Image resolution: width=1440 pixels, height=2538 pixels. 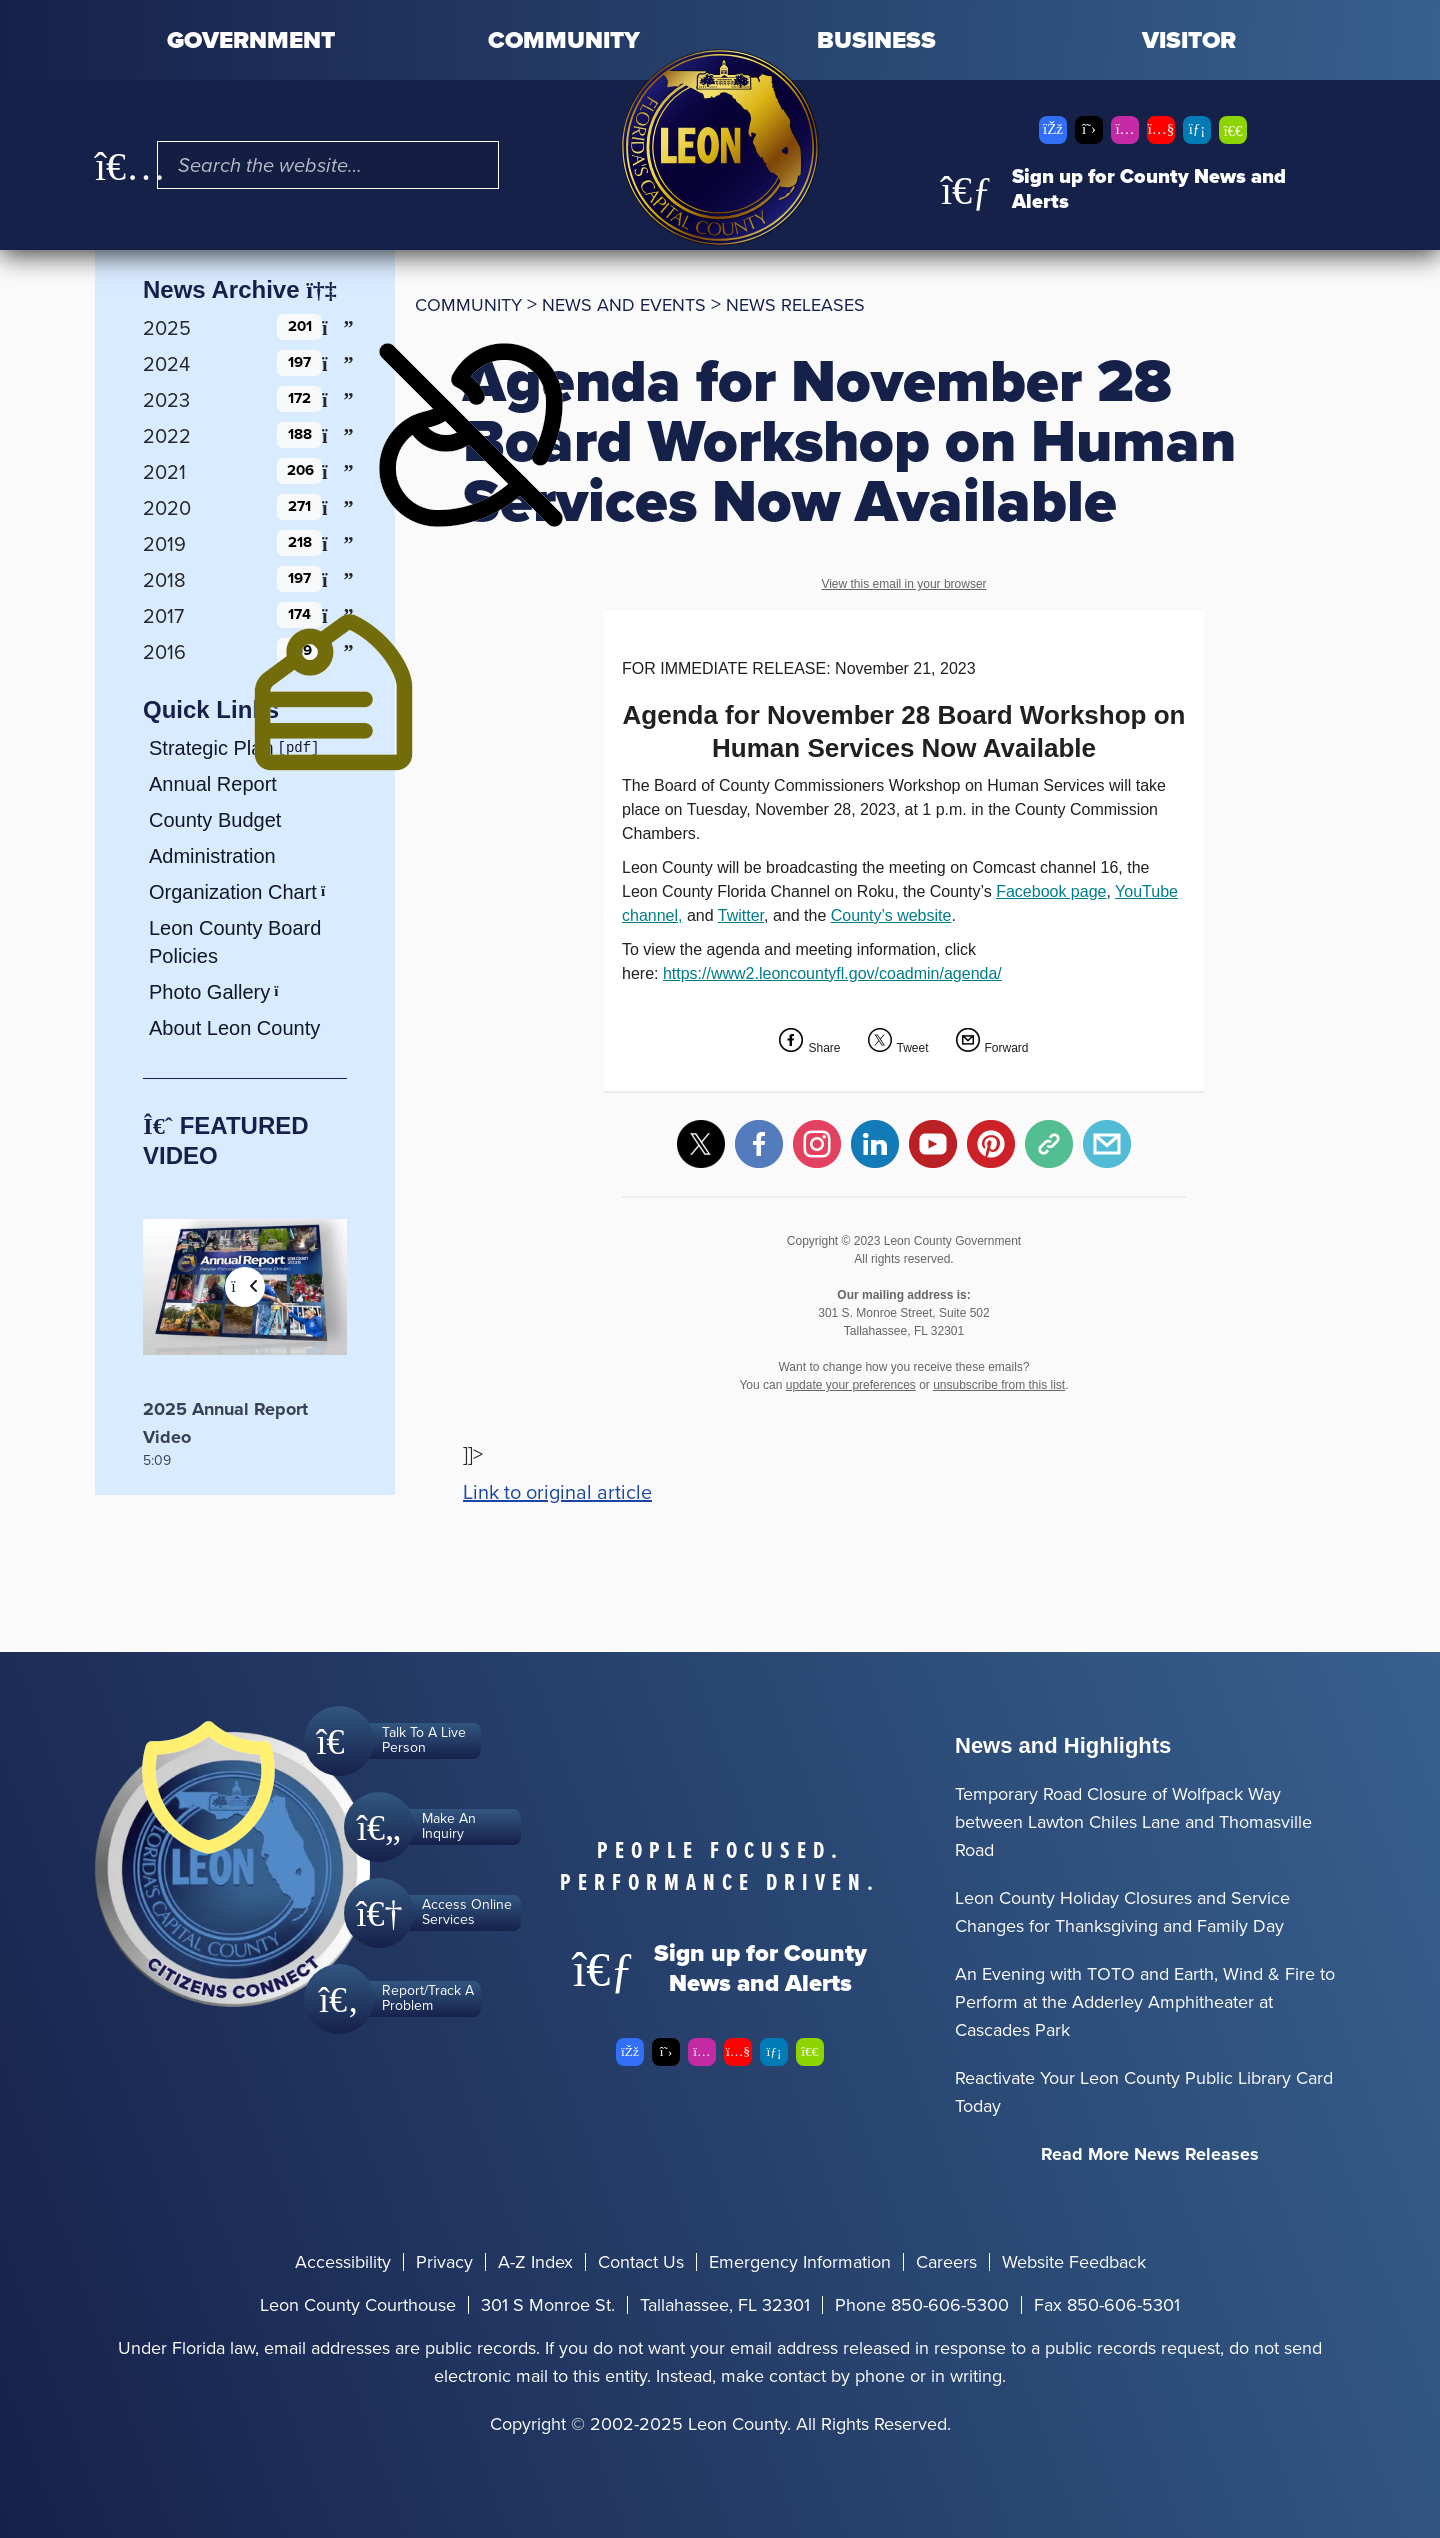 I want to click on view birthday or celebration reminders, so click(x=333, y=691).